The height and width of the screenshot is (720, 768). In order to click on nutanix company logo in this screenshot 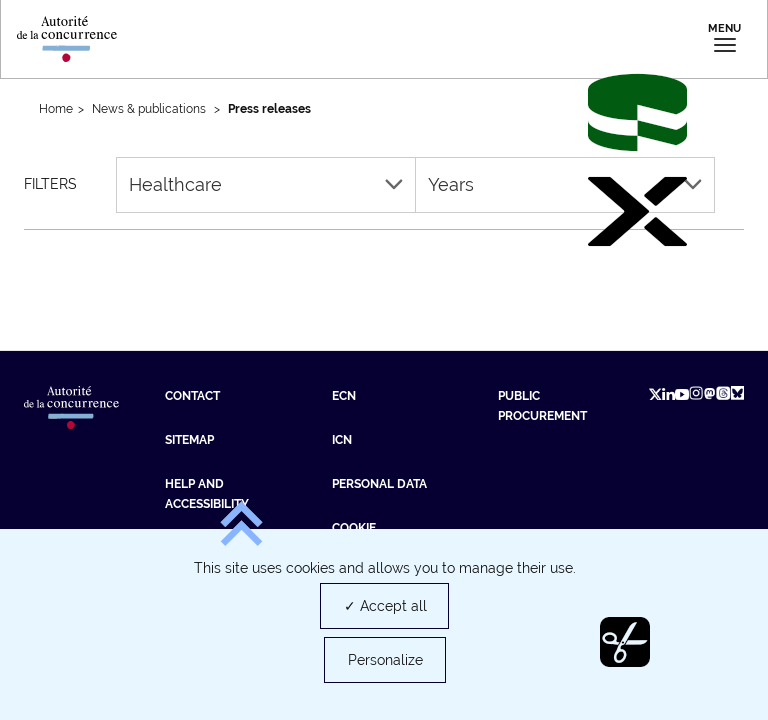, I will do `click(637, 211)`.